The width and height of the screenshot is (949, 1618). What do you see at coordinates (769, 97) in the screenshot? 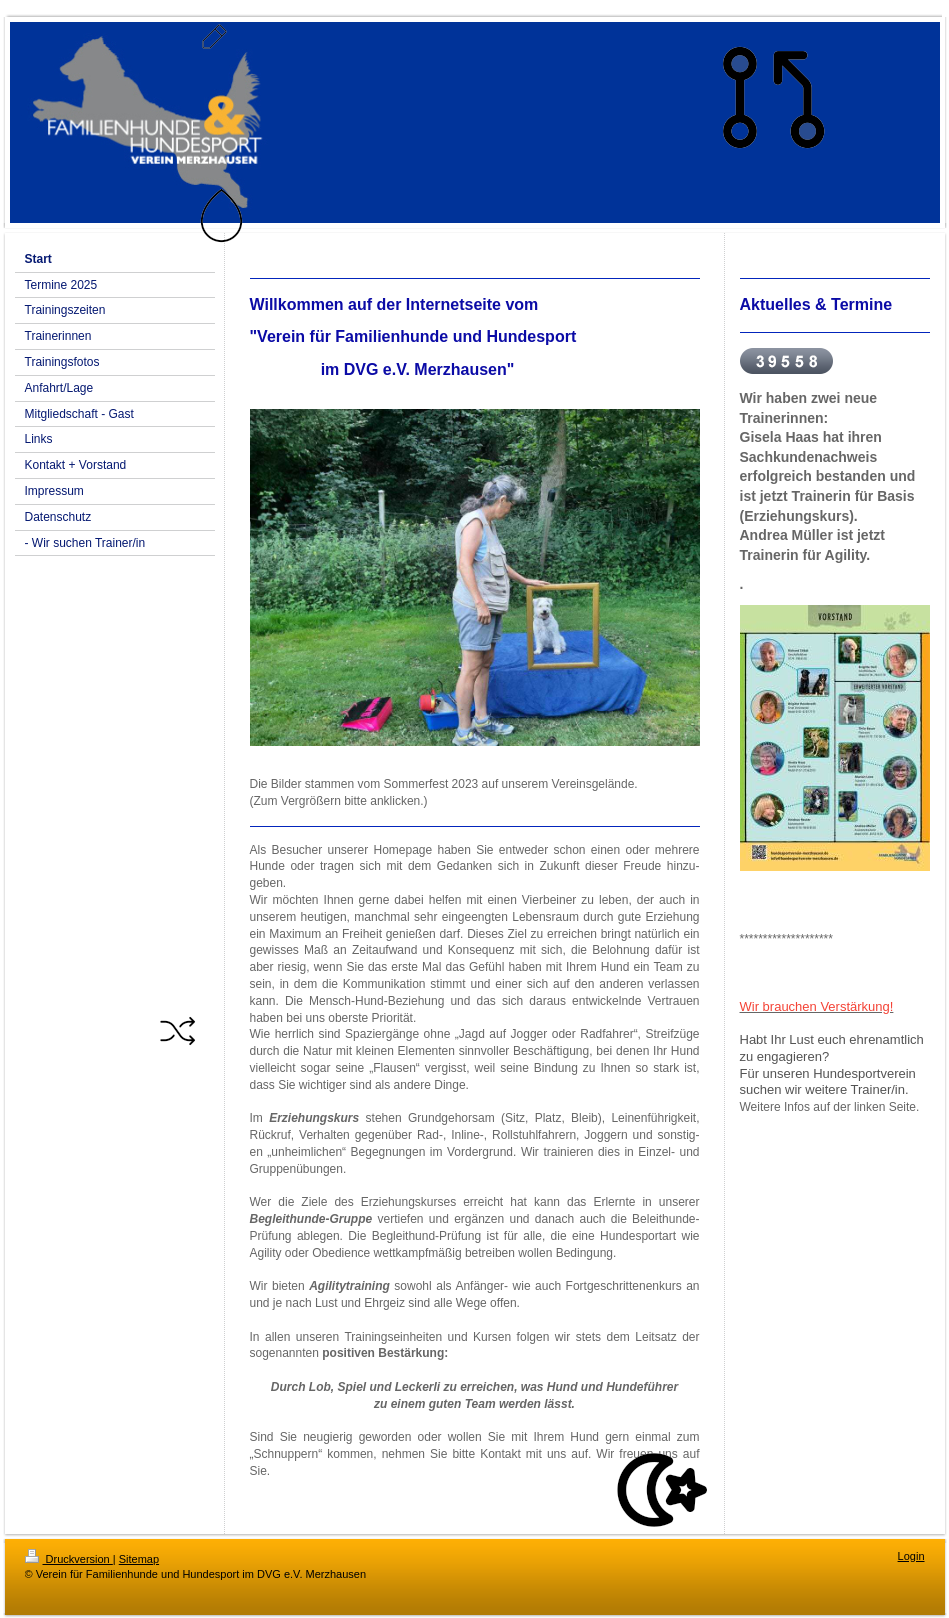
I see `create a new pull request` at bounding box center [769, 97].